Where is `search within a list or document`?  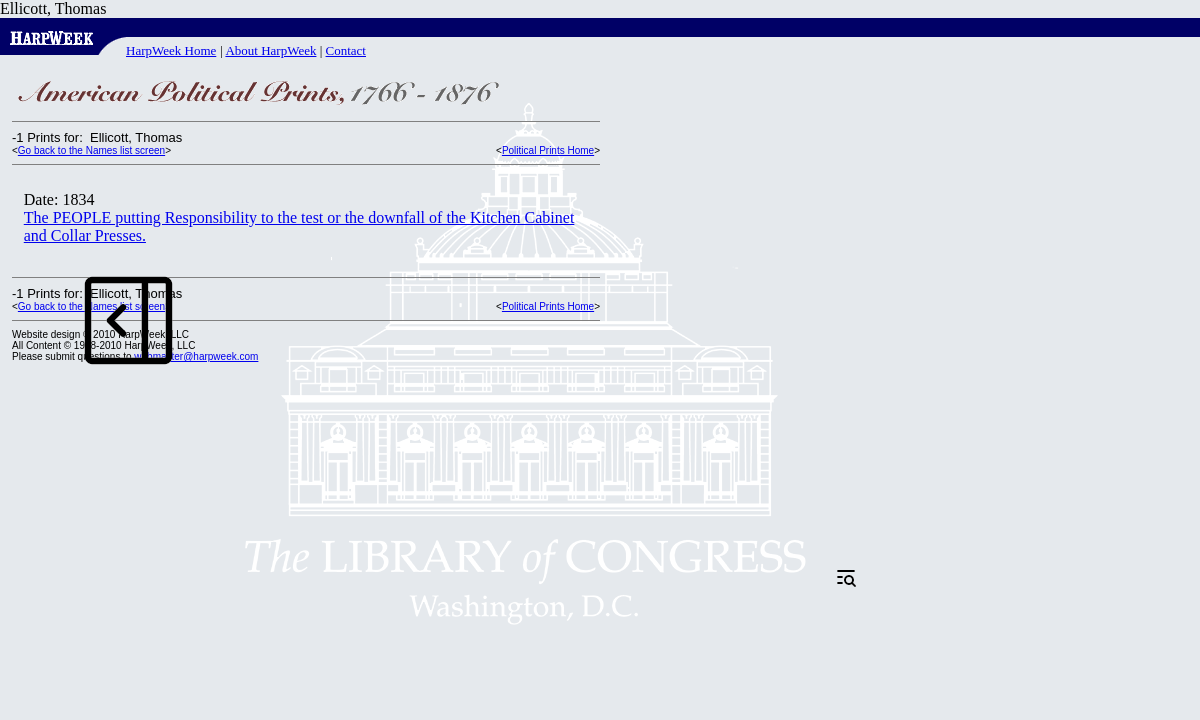 search within a list or document is located at coordinates (846, 577).